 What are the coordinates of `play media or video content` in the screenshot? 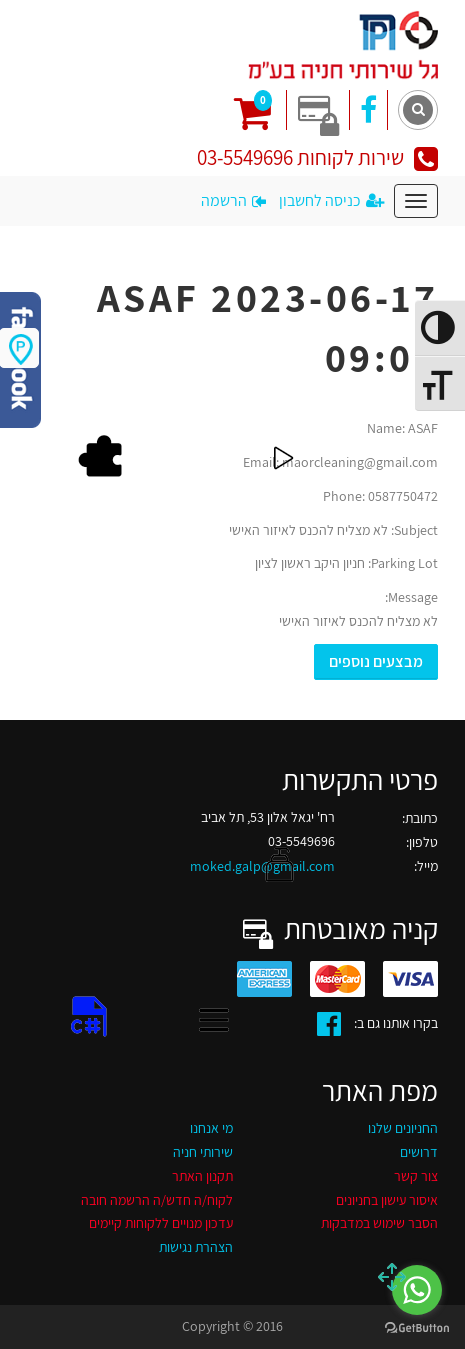 It's located at (281, 458).